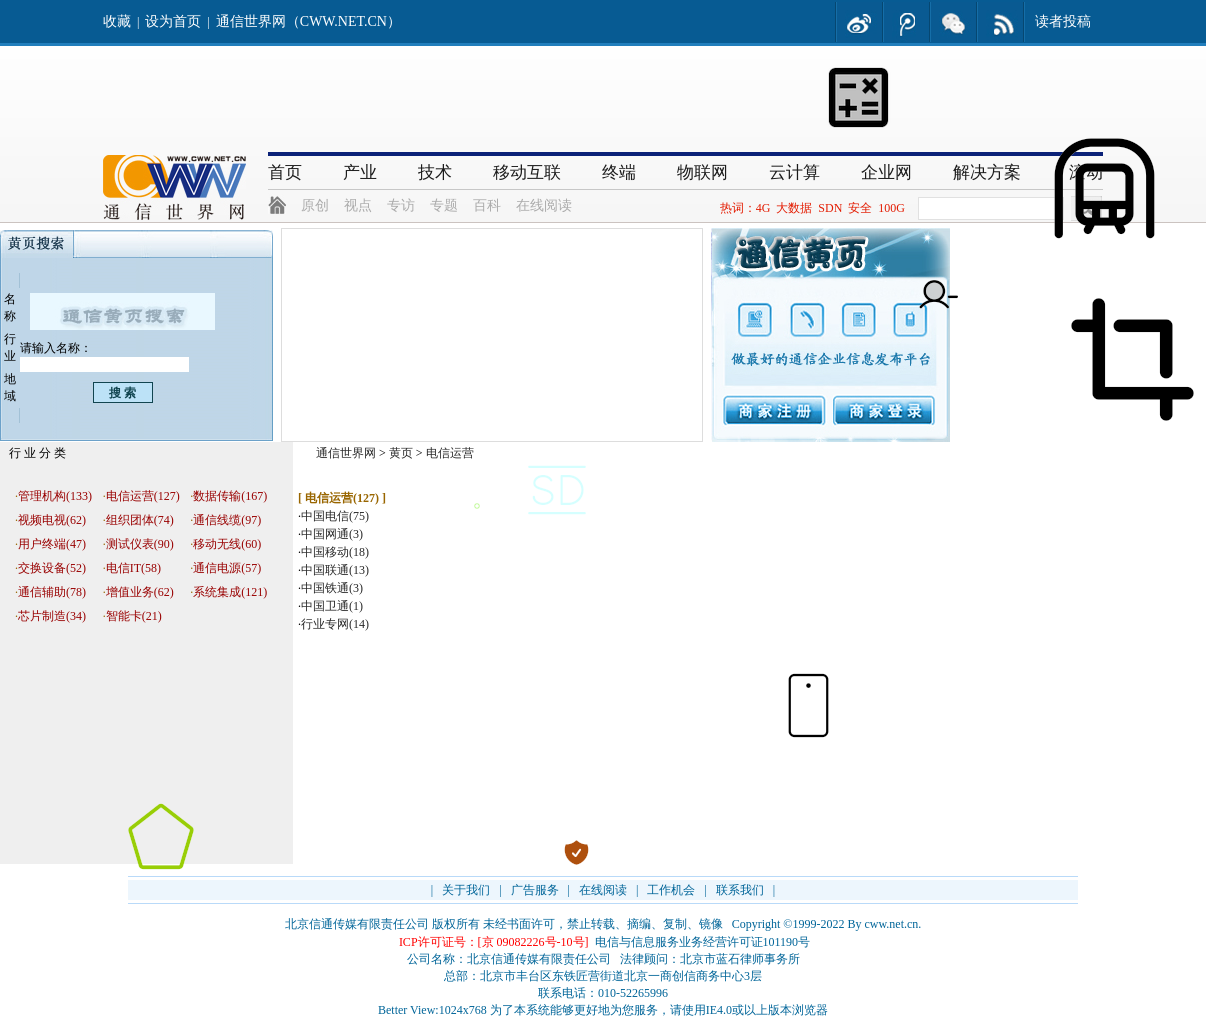  I want to click on crop an image or photo, so click(1132, 359).